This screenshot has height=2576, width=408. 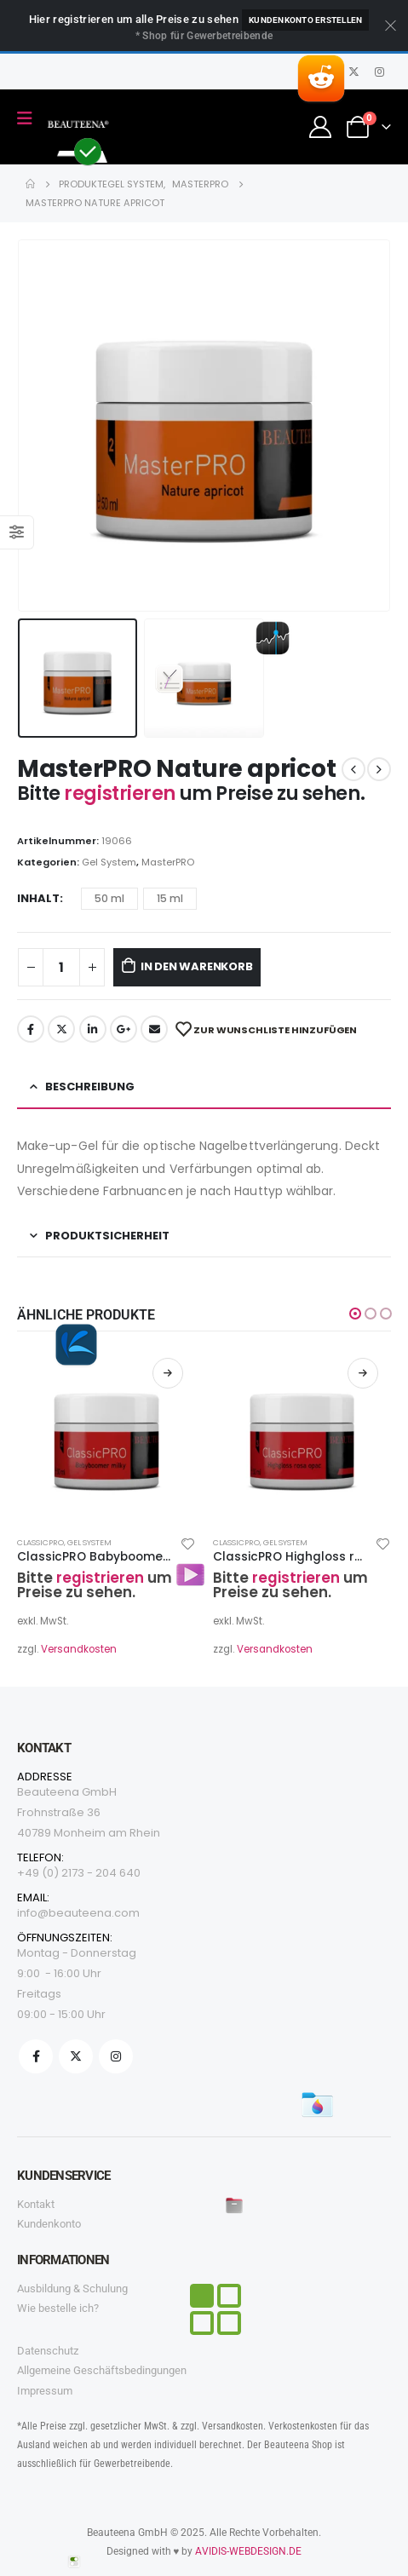 What do you see at coordinates (76, 1344) in the screenshot?
I see `launch the KaOS linux distribution app` at bounding box center [76, 1344].